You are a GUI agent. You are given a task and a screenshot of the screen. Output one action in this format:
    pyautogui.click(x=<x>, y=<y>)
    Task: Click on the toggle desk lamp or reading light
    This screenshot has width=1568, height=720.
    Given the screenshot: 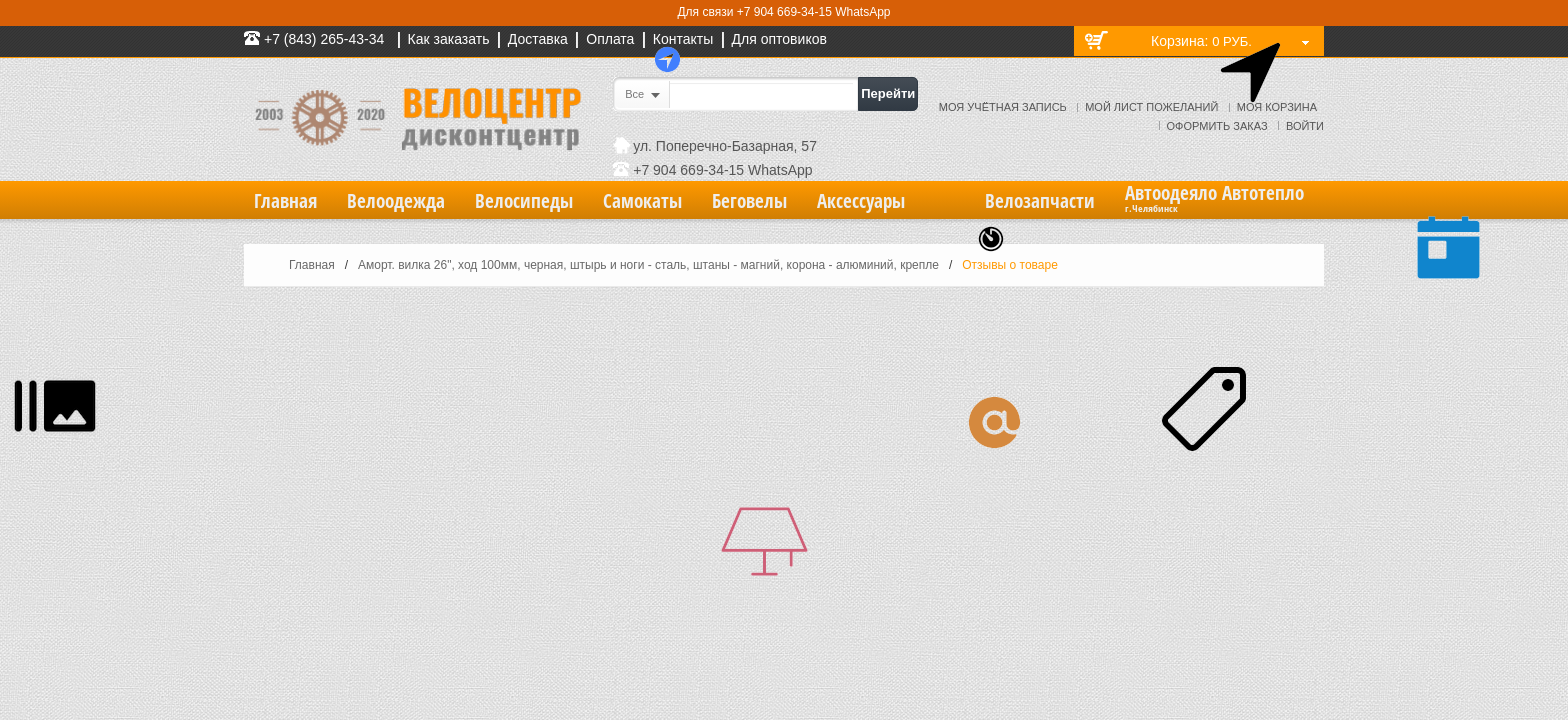 What is the action you would take?
    pyautogui.click(x=764, y=541)
    